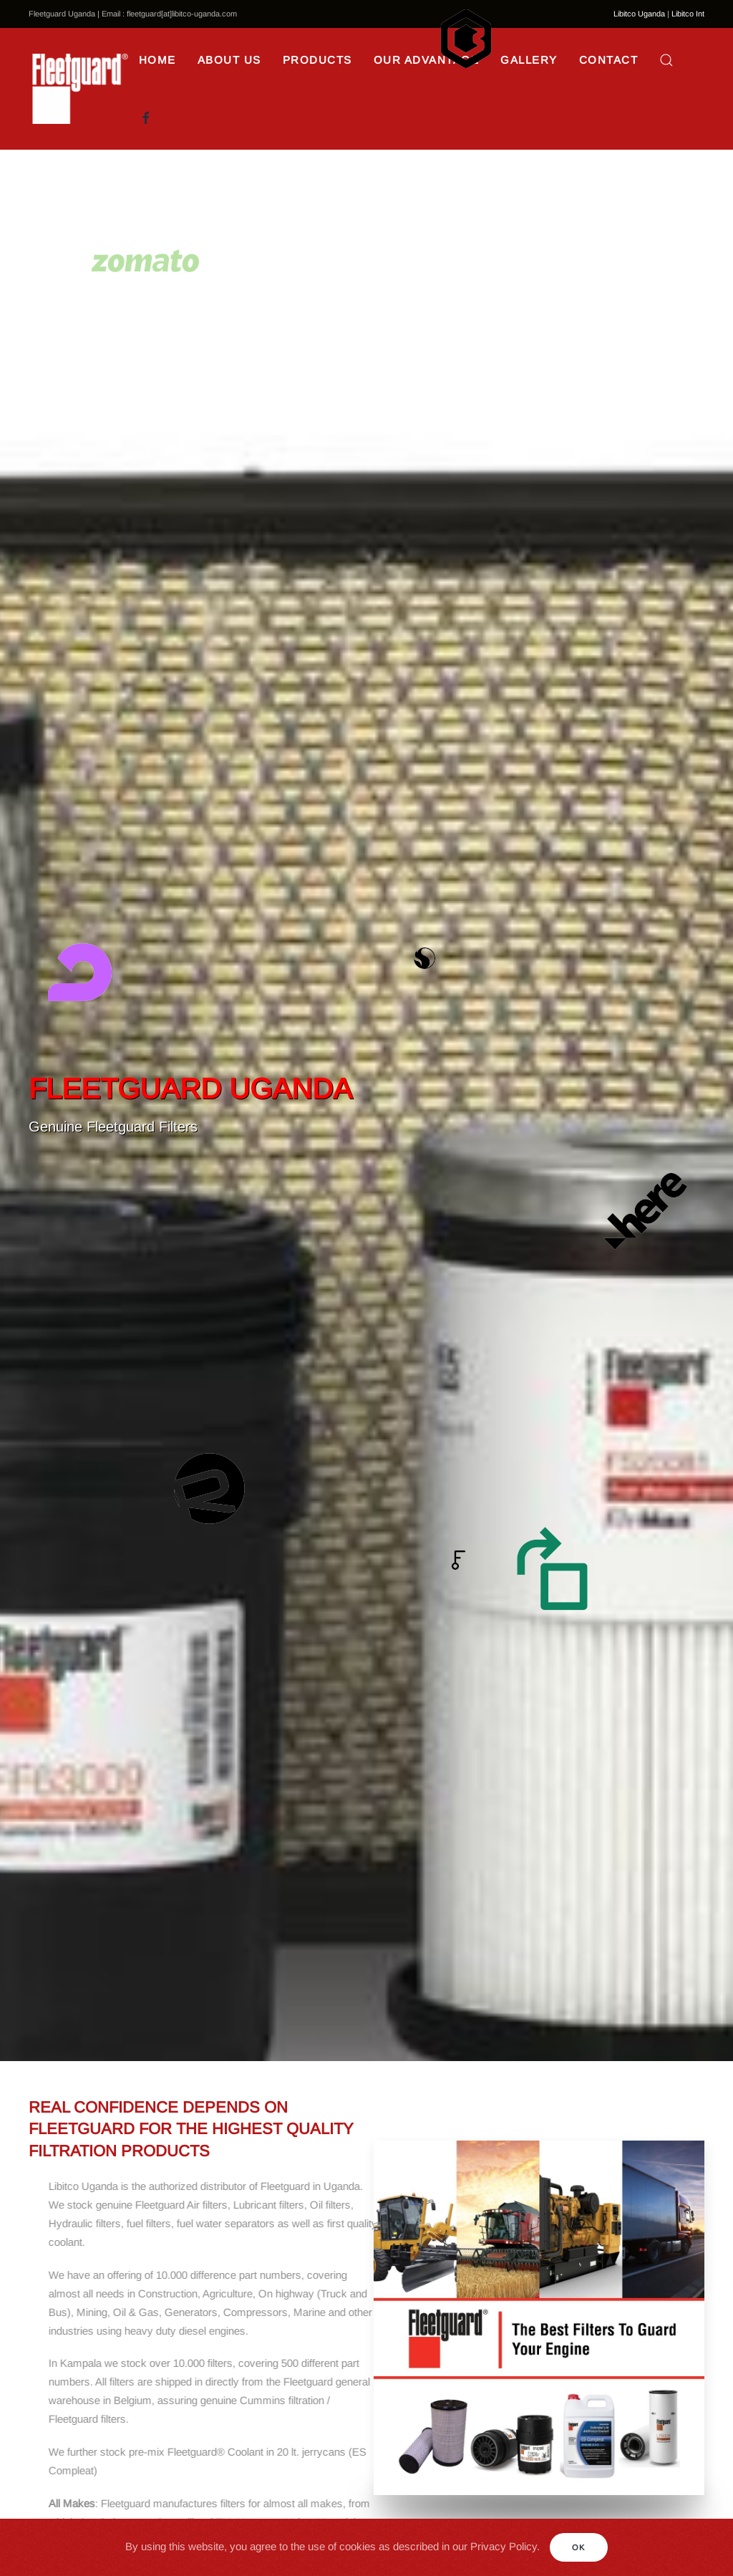 This screenshot has height=2576, width=733. I want to click on open Electron Fiddle app, so click(458, 1560).